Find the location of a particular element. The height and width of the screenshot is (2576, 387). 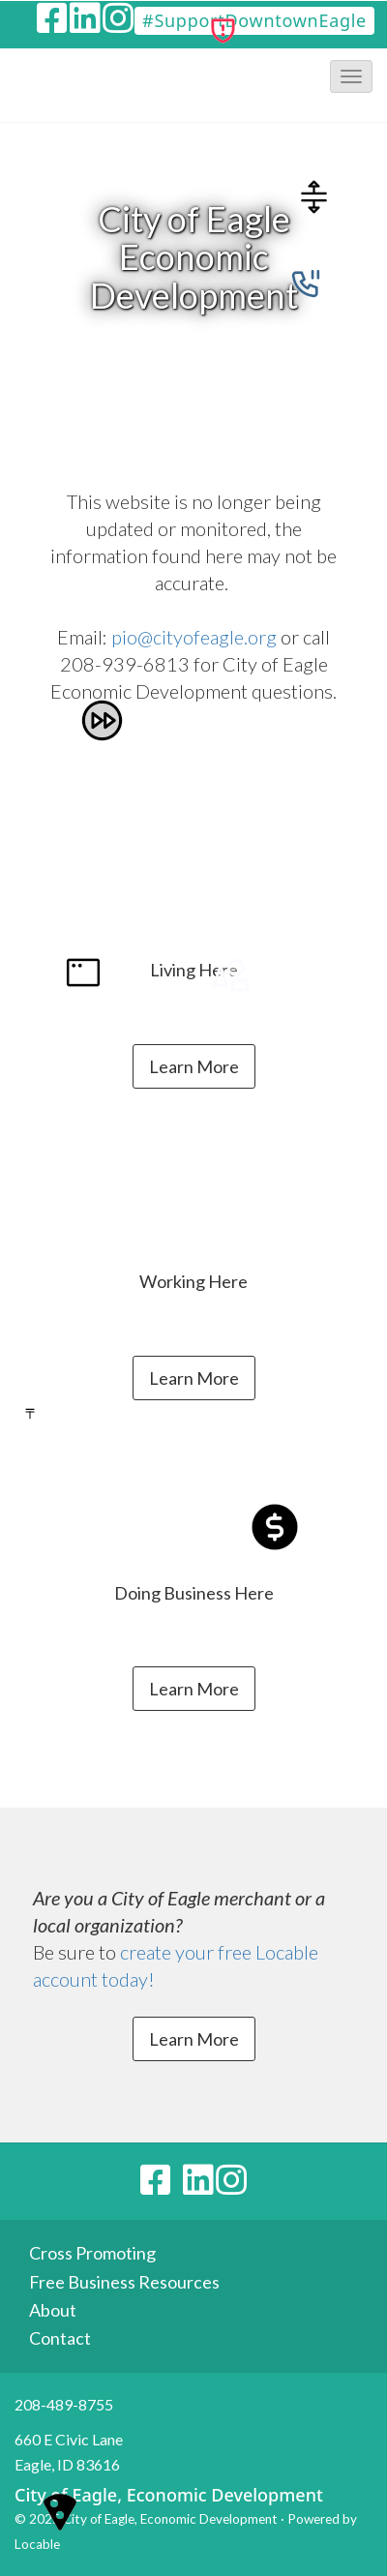

open a new application window is located at coordinates (83, 973).